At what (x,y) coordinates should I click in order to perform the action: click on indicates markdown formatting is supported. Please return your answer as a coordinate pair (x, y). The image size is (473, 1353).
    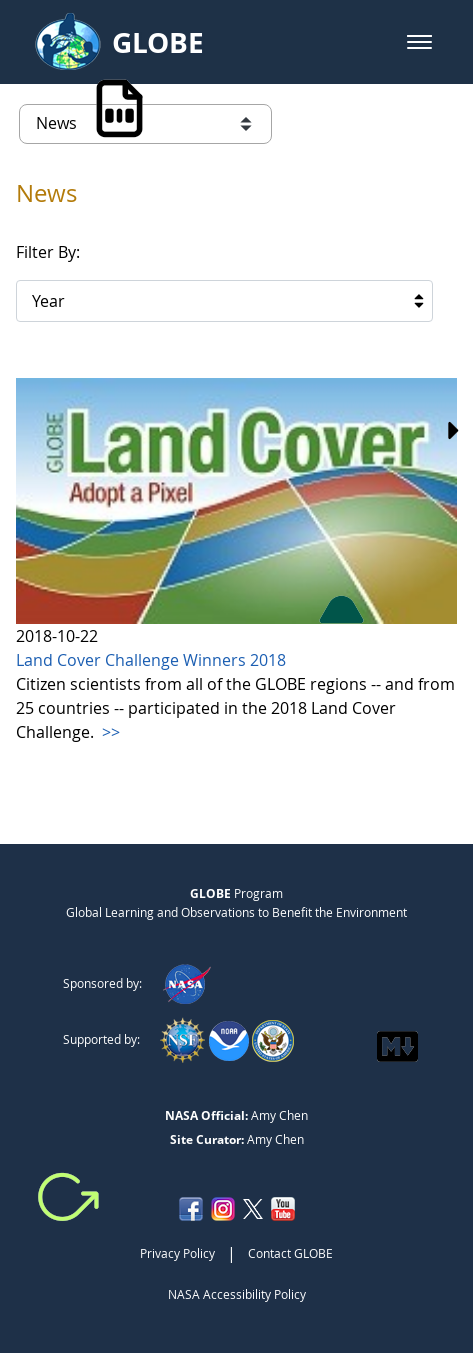
    Looking at the image, I should click on (397, 1046).